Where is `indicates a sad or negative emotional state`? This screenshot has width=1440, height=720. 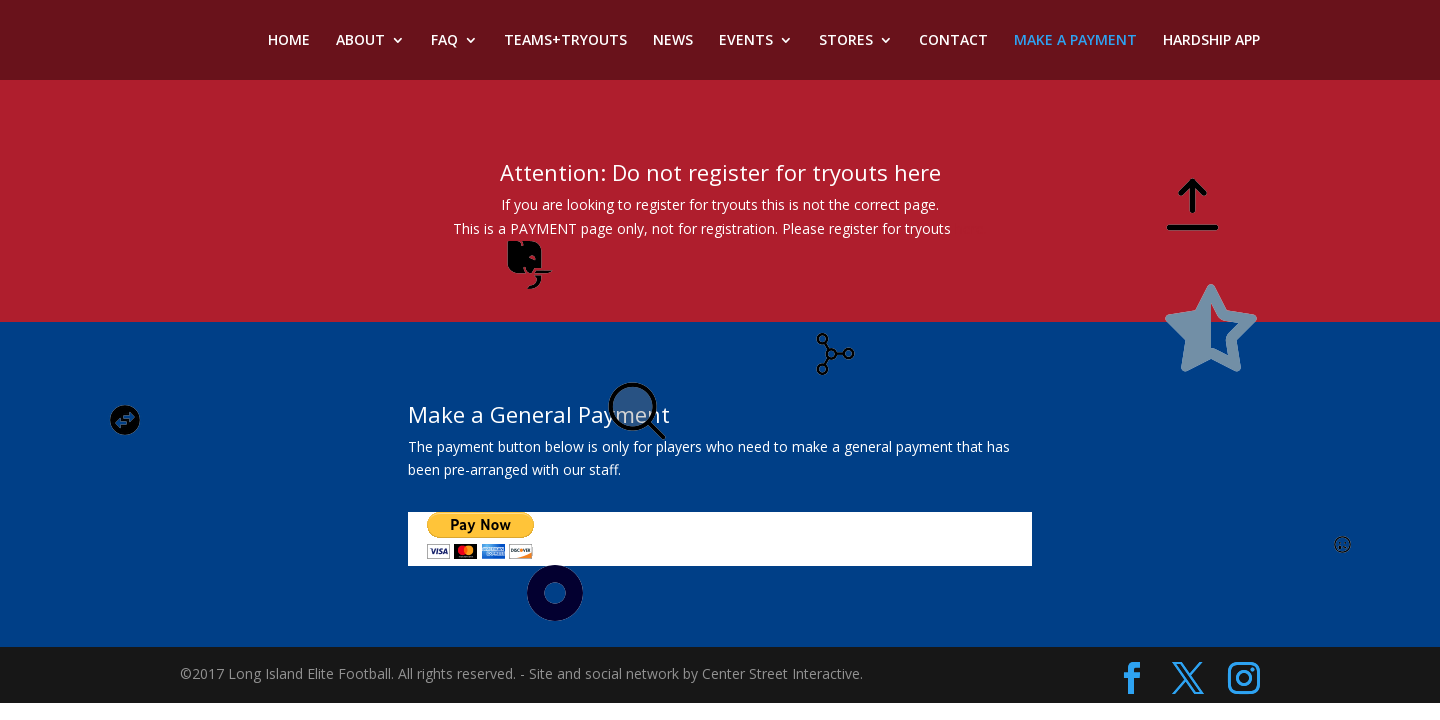 indicates a sad or negative emotional state is located at coordinates (1342, 544).